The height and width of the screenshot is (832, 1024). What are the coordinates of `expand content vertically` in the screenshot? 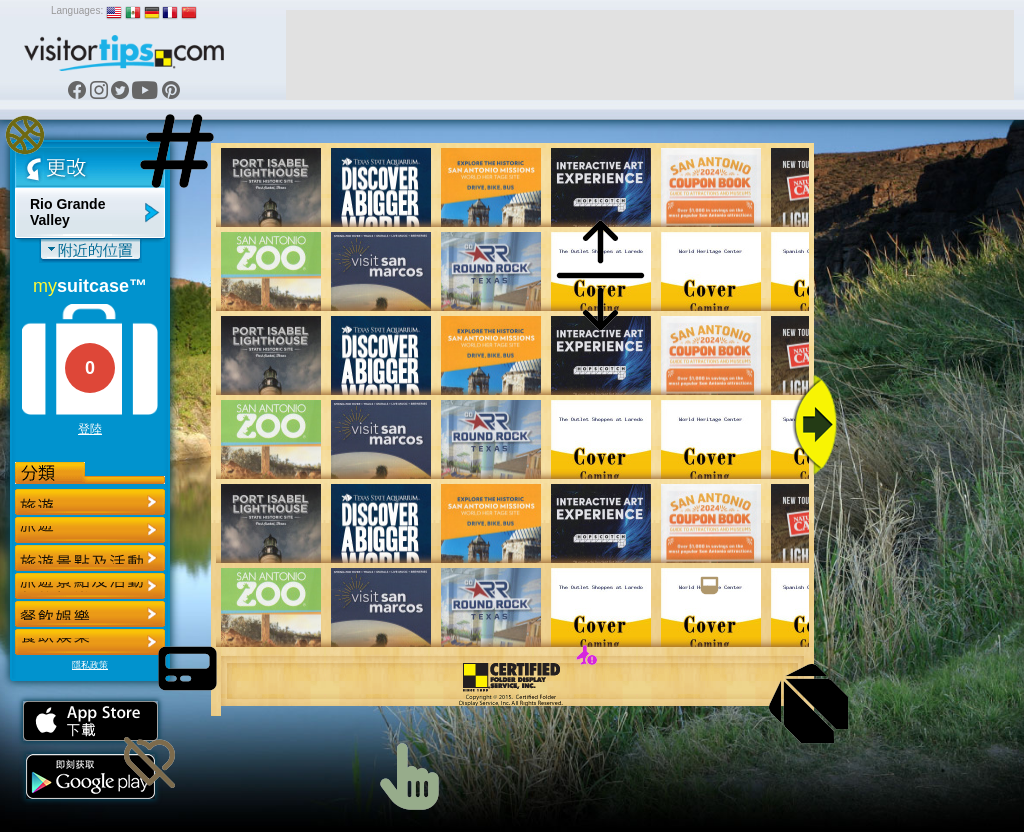 It's located at (600, 275).